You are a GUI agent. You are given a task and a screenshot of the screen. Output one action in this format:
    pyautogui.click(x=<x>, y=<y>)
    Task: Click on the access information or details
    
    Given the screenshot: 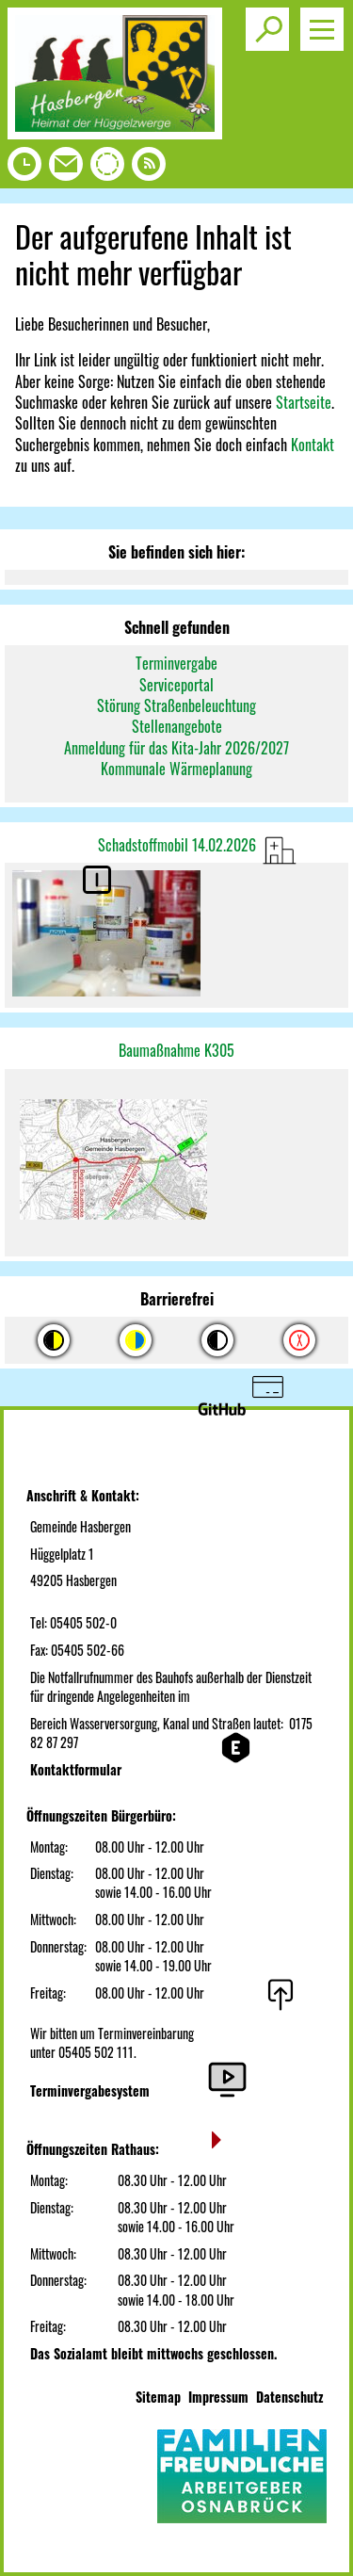 What is the action you would take?
    pyautogui.click(x=97, y=880)
    